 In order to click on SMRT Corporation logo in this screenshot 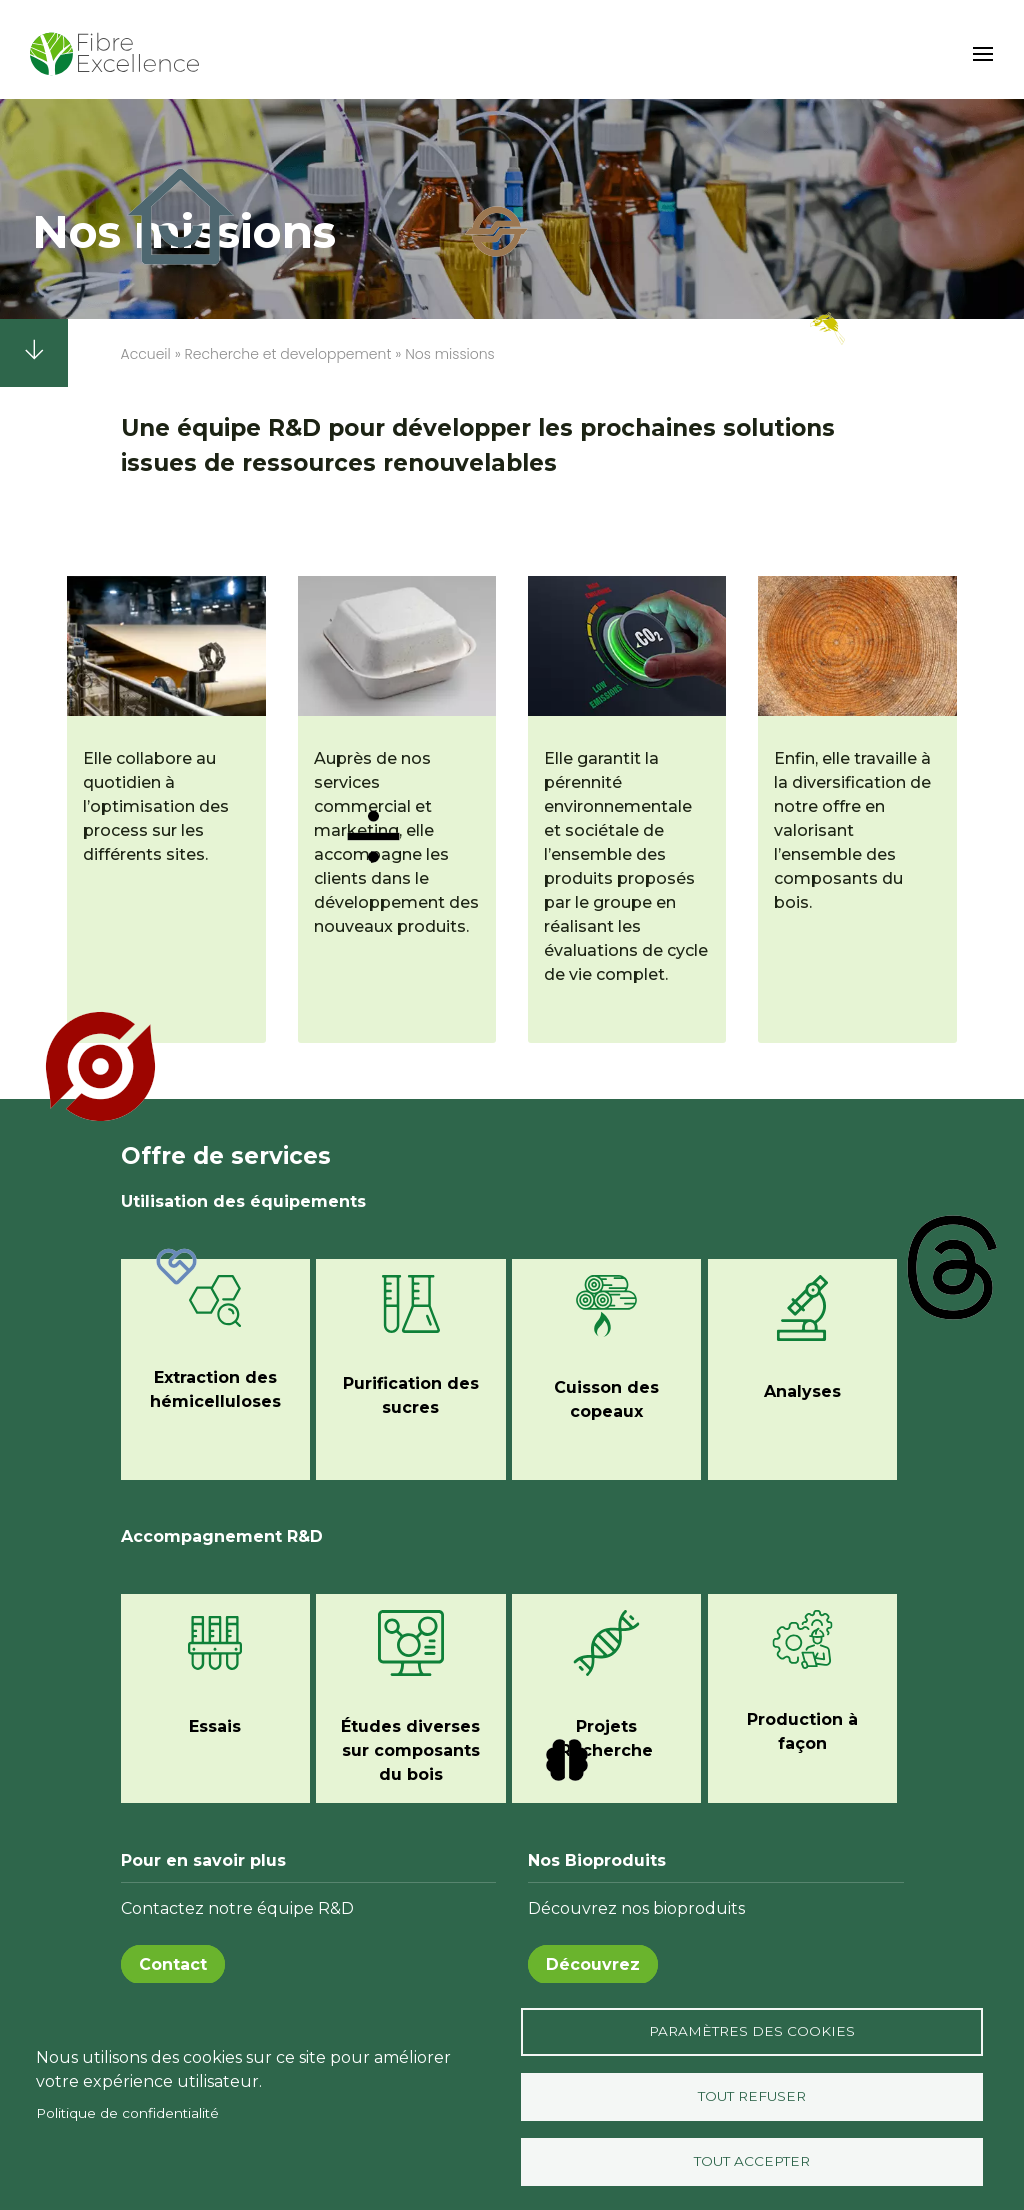, I will do `click(496, 231)`.